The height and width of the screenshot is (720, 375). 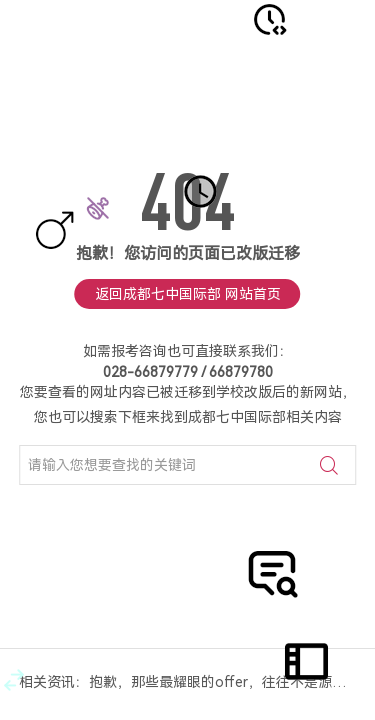 What do you see at coordinates (14, 680) in the screenshot?
I see `swap or exchange items` at bounding box center [14, 680].